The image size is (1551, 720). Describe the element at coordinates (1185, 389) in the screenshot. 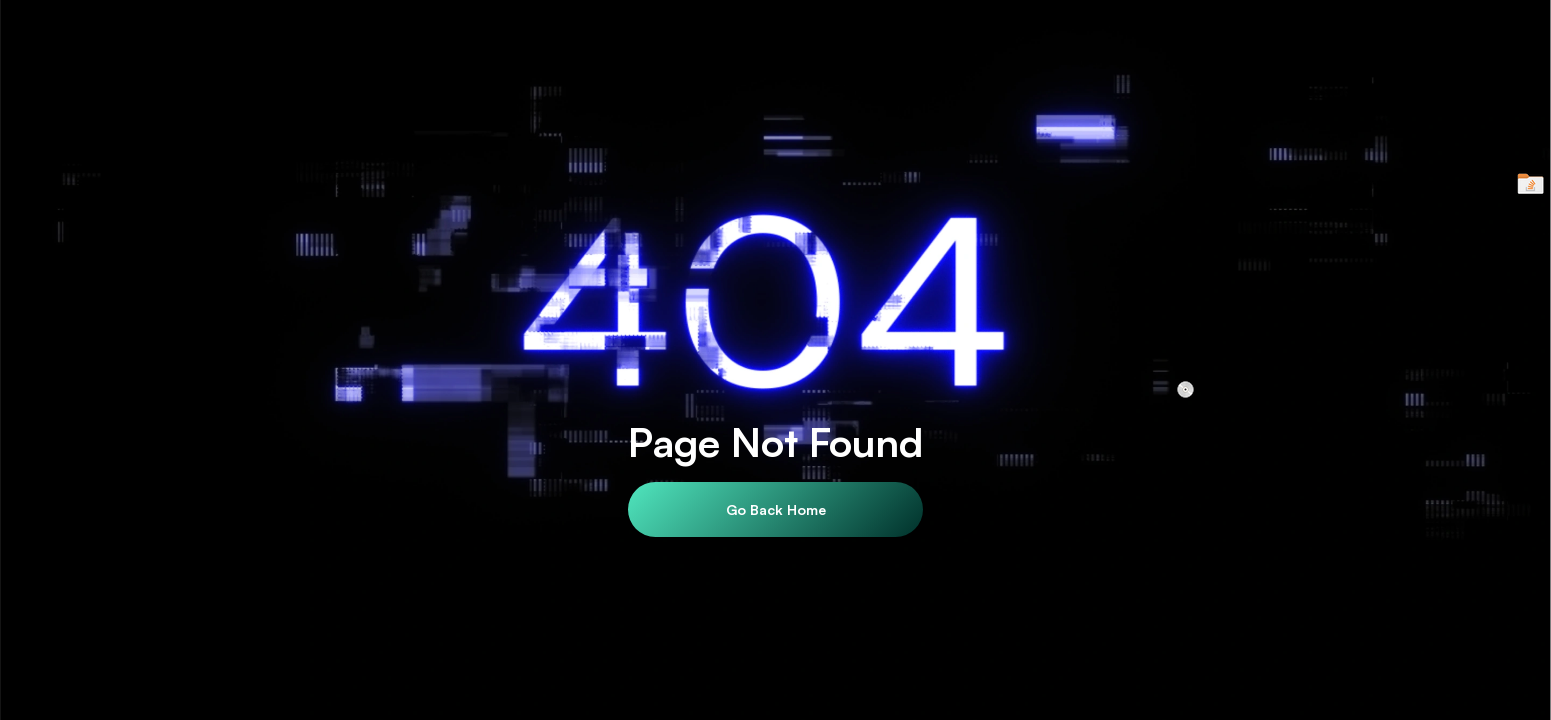

I see `indicates a DVD-R disc drive or media` at that location.